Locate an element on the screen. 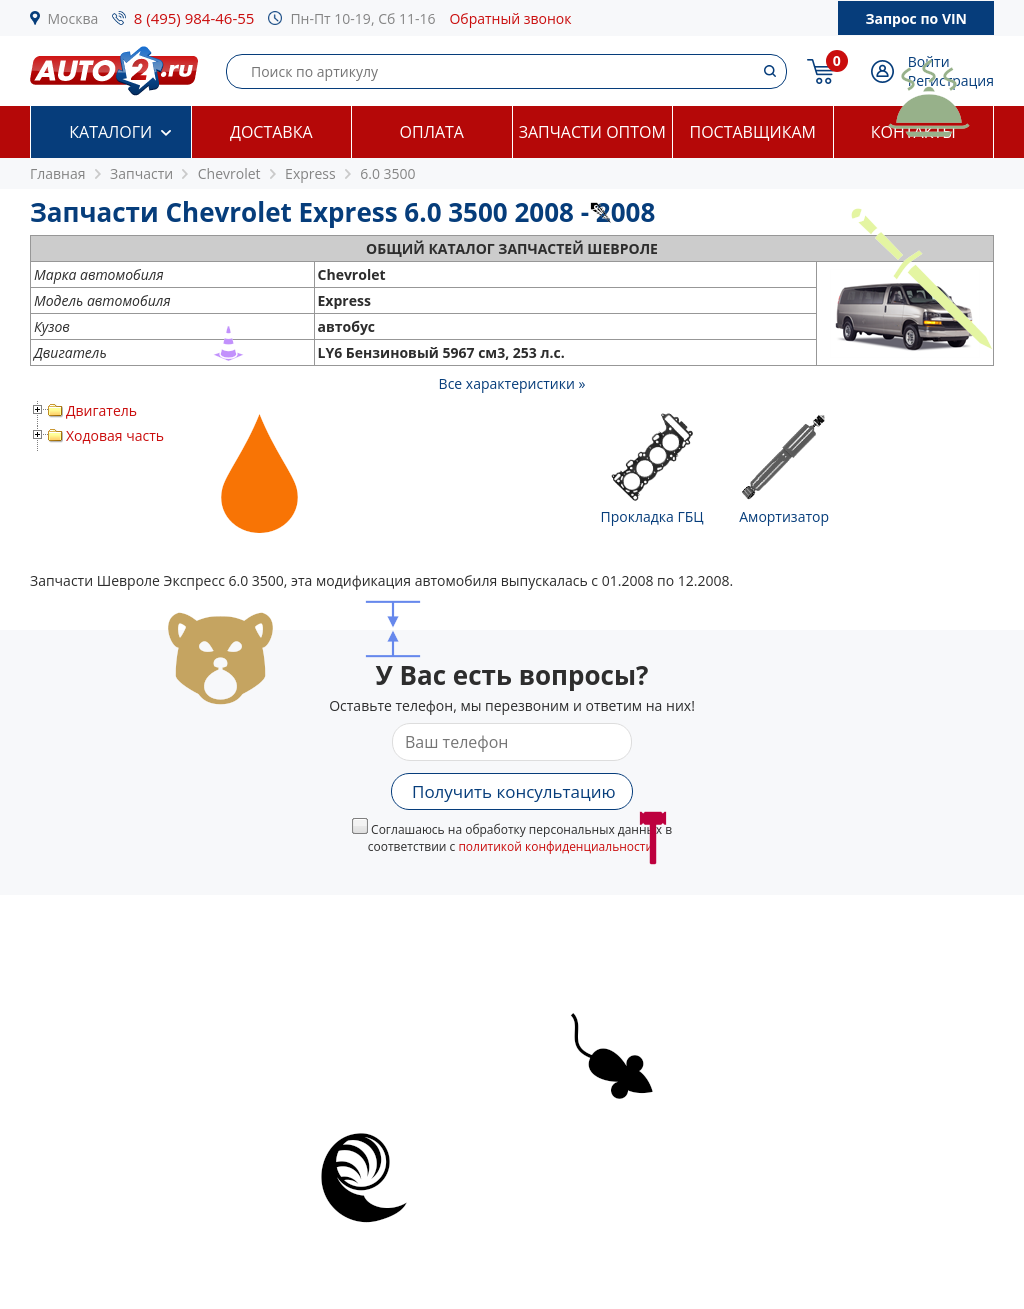 The image size is (1024, 1309). indicates an area under construction or maintenance is located at coordinates (228, 343).